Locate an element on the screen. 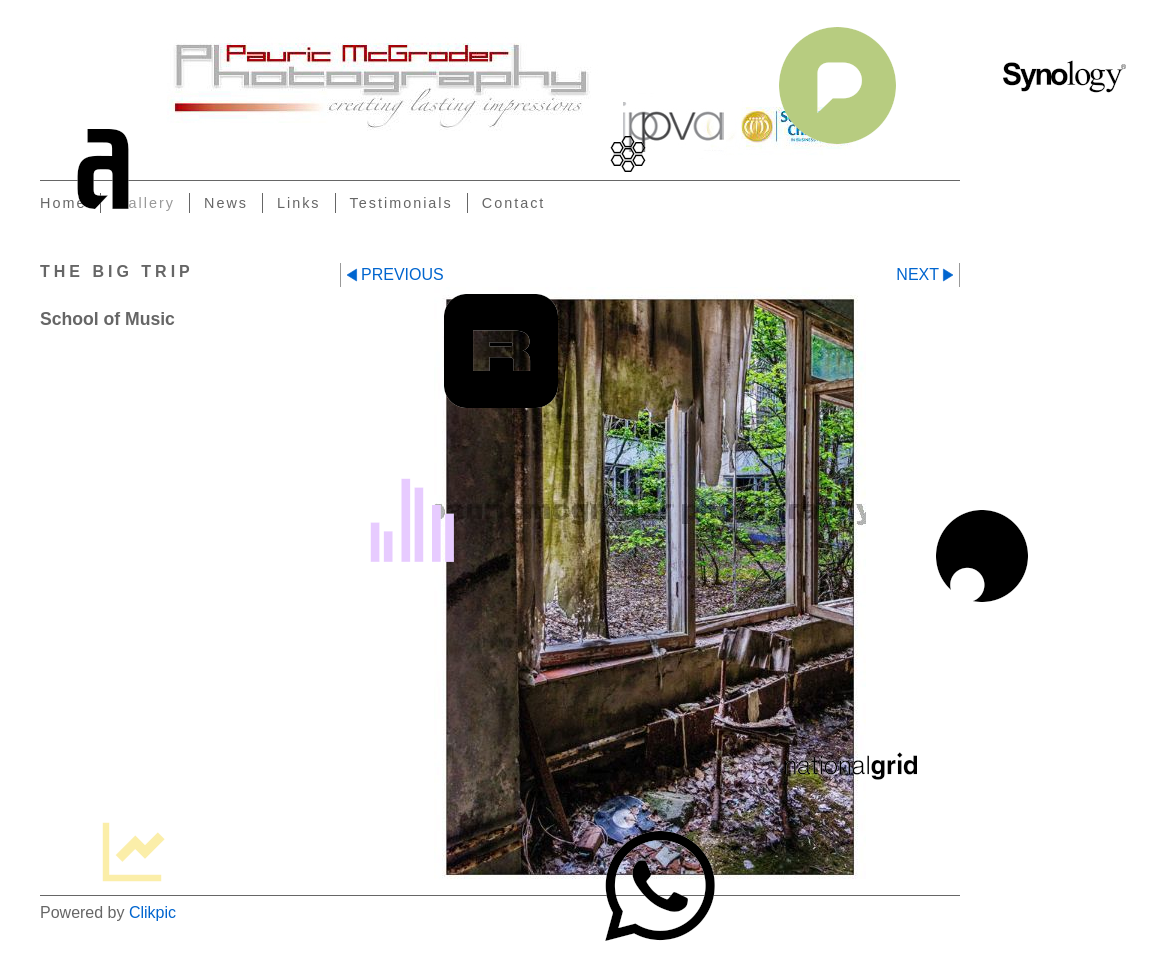  view grouped bar chart data is located at coordinates (414, 522).